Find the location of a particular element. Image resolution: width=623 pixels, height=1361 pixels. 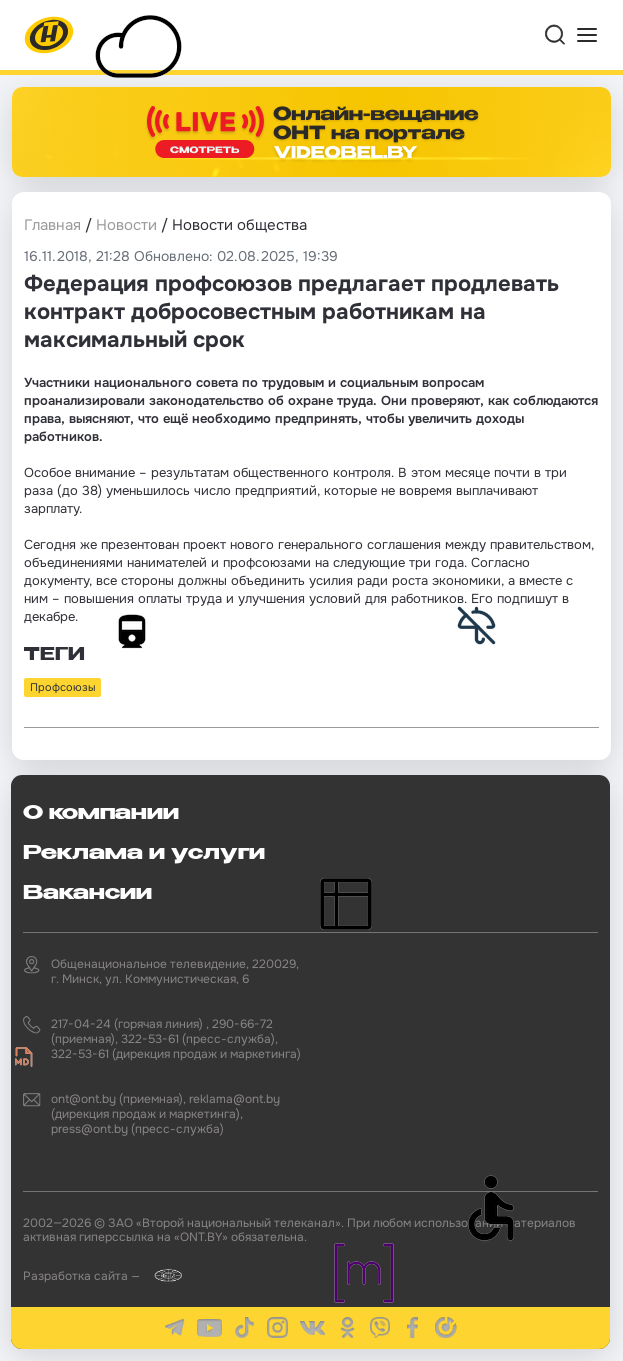

link to Matrix messaging platform is located at coordinates (364, 1273).